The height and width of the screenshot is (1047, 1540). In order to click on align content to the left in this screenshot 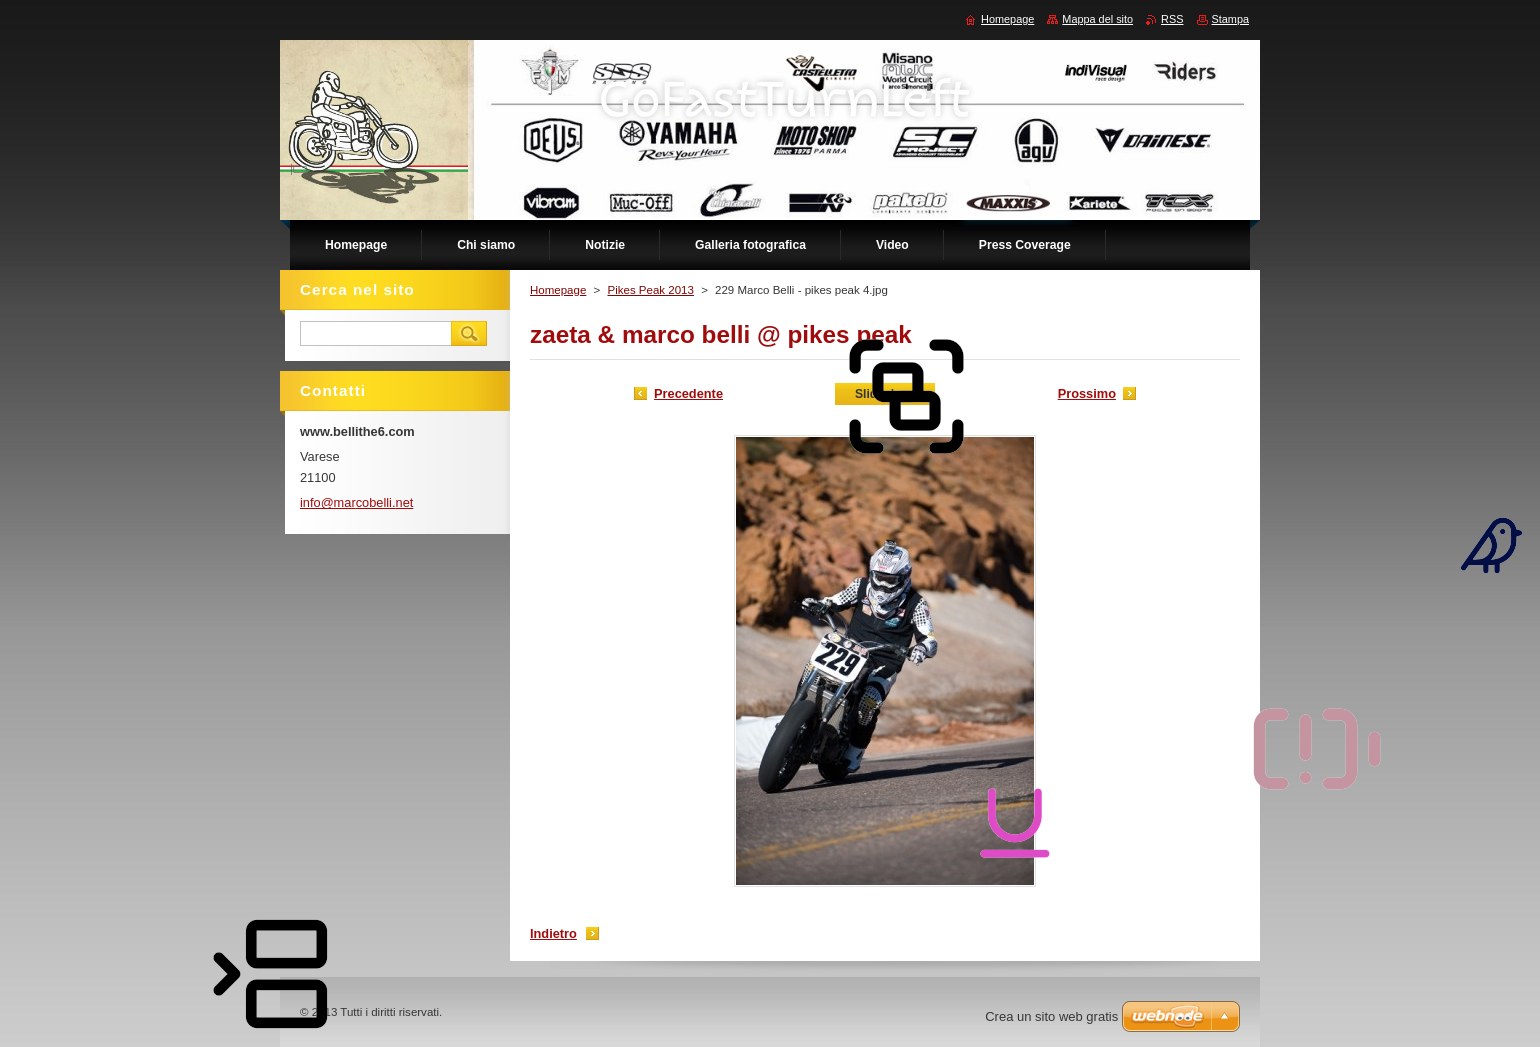, I will do `click(298, 169)`.